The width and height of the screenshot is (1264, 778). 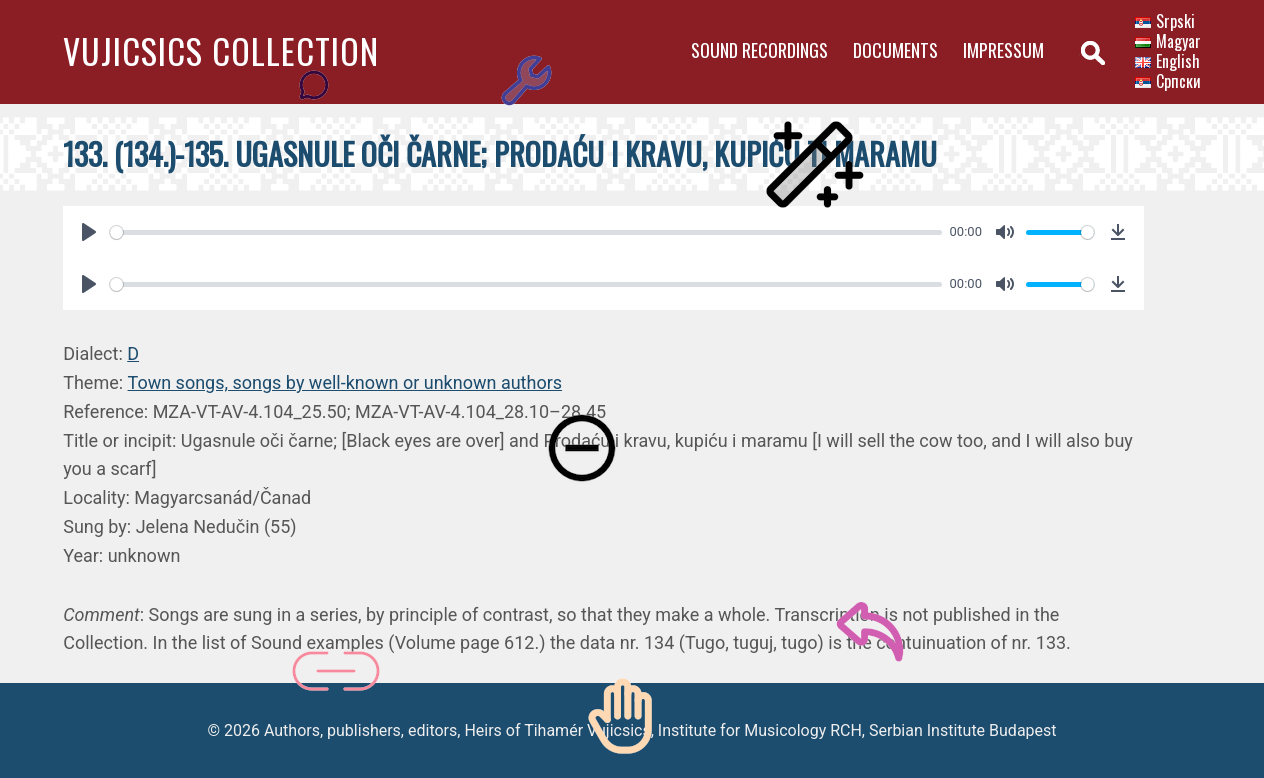 What do you see at coordinates (870, 630) in the screenshot?
I see `undo the last action` at bounding box center [870, 630].